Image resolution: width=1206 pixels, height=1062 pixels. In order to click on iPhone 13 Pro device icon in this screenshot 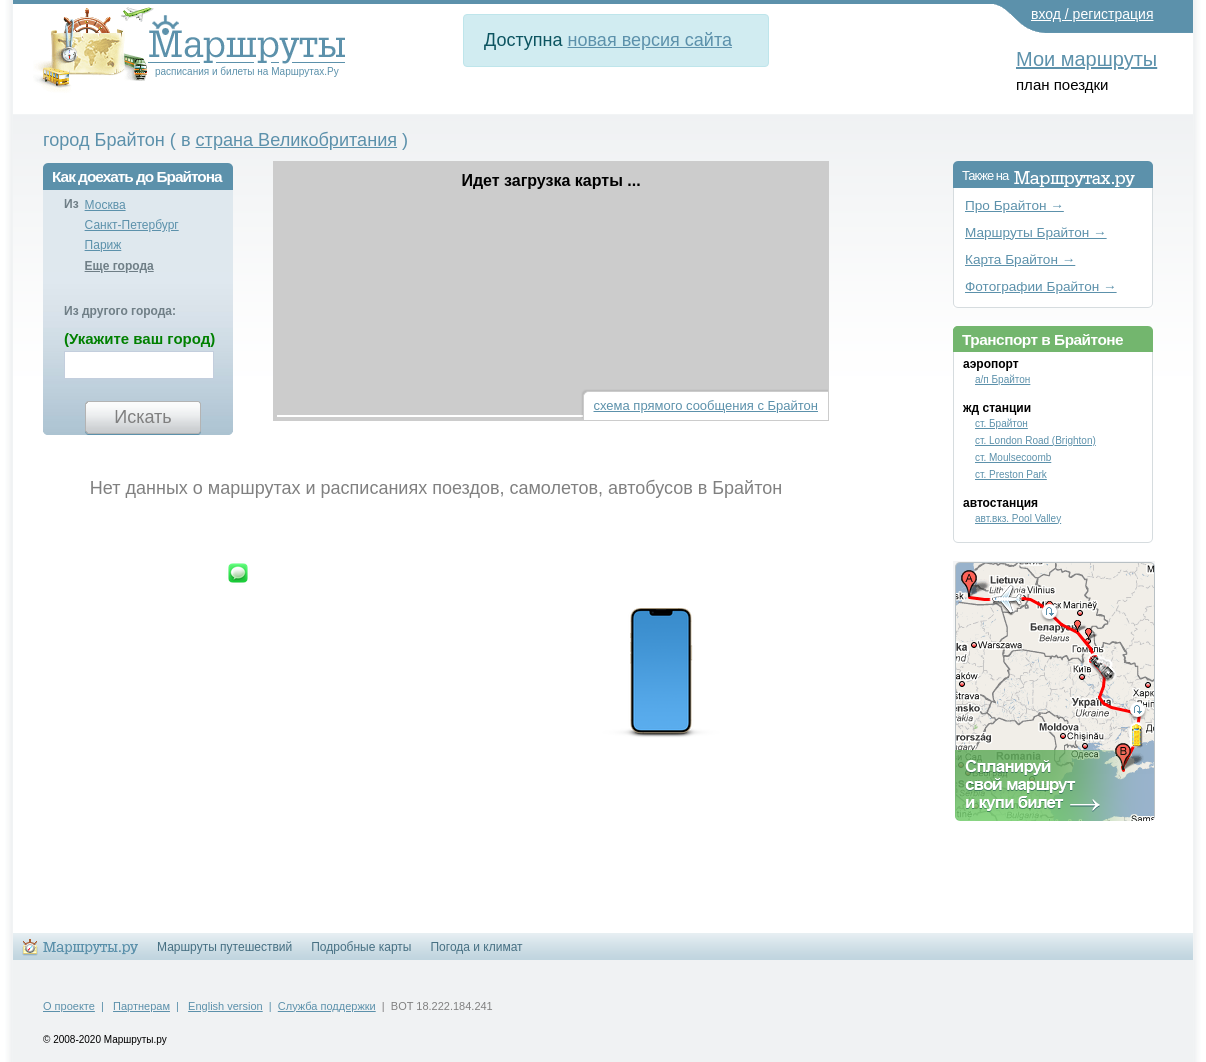, I will do `click(661, 673)`.